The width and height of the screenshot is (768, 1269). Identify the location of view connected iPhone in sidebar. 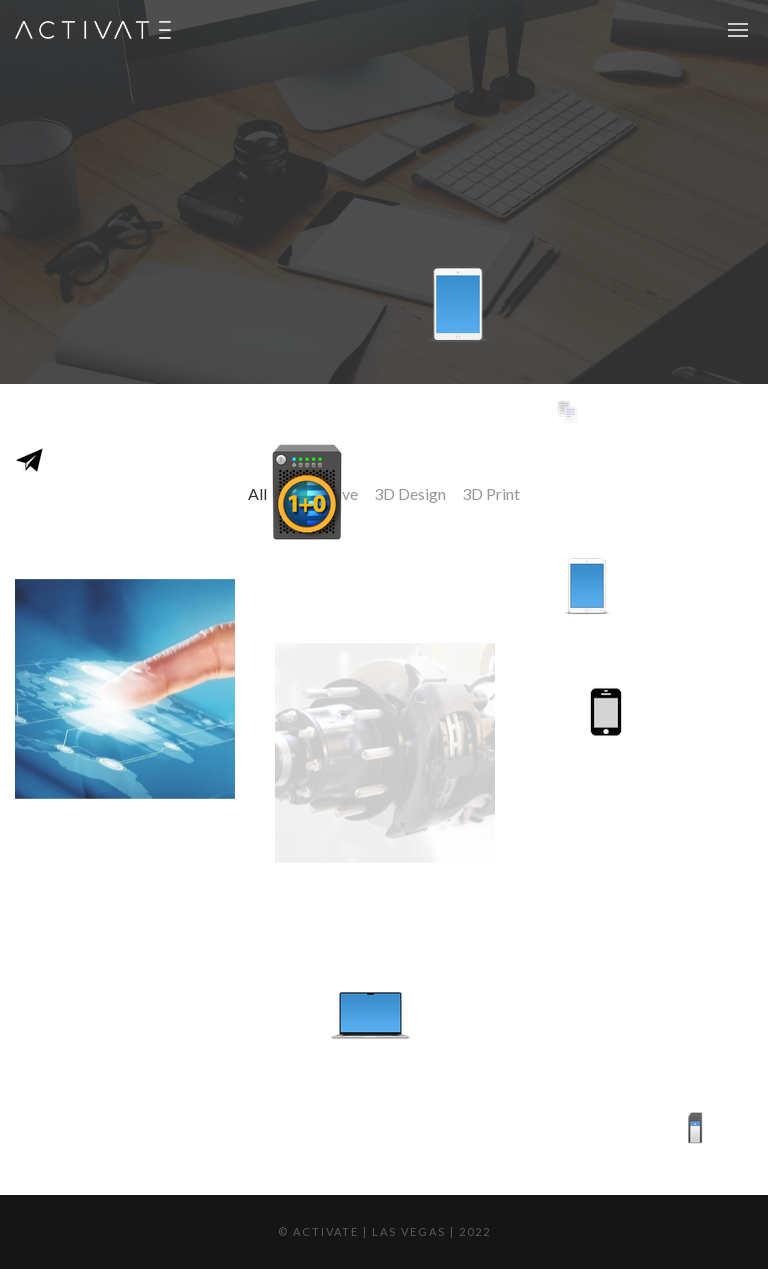
(606, 712).